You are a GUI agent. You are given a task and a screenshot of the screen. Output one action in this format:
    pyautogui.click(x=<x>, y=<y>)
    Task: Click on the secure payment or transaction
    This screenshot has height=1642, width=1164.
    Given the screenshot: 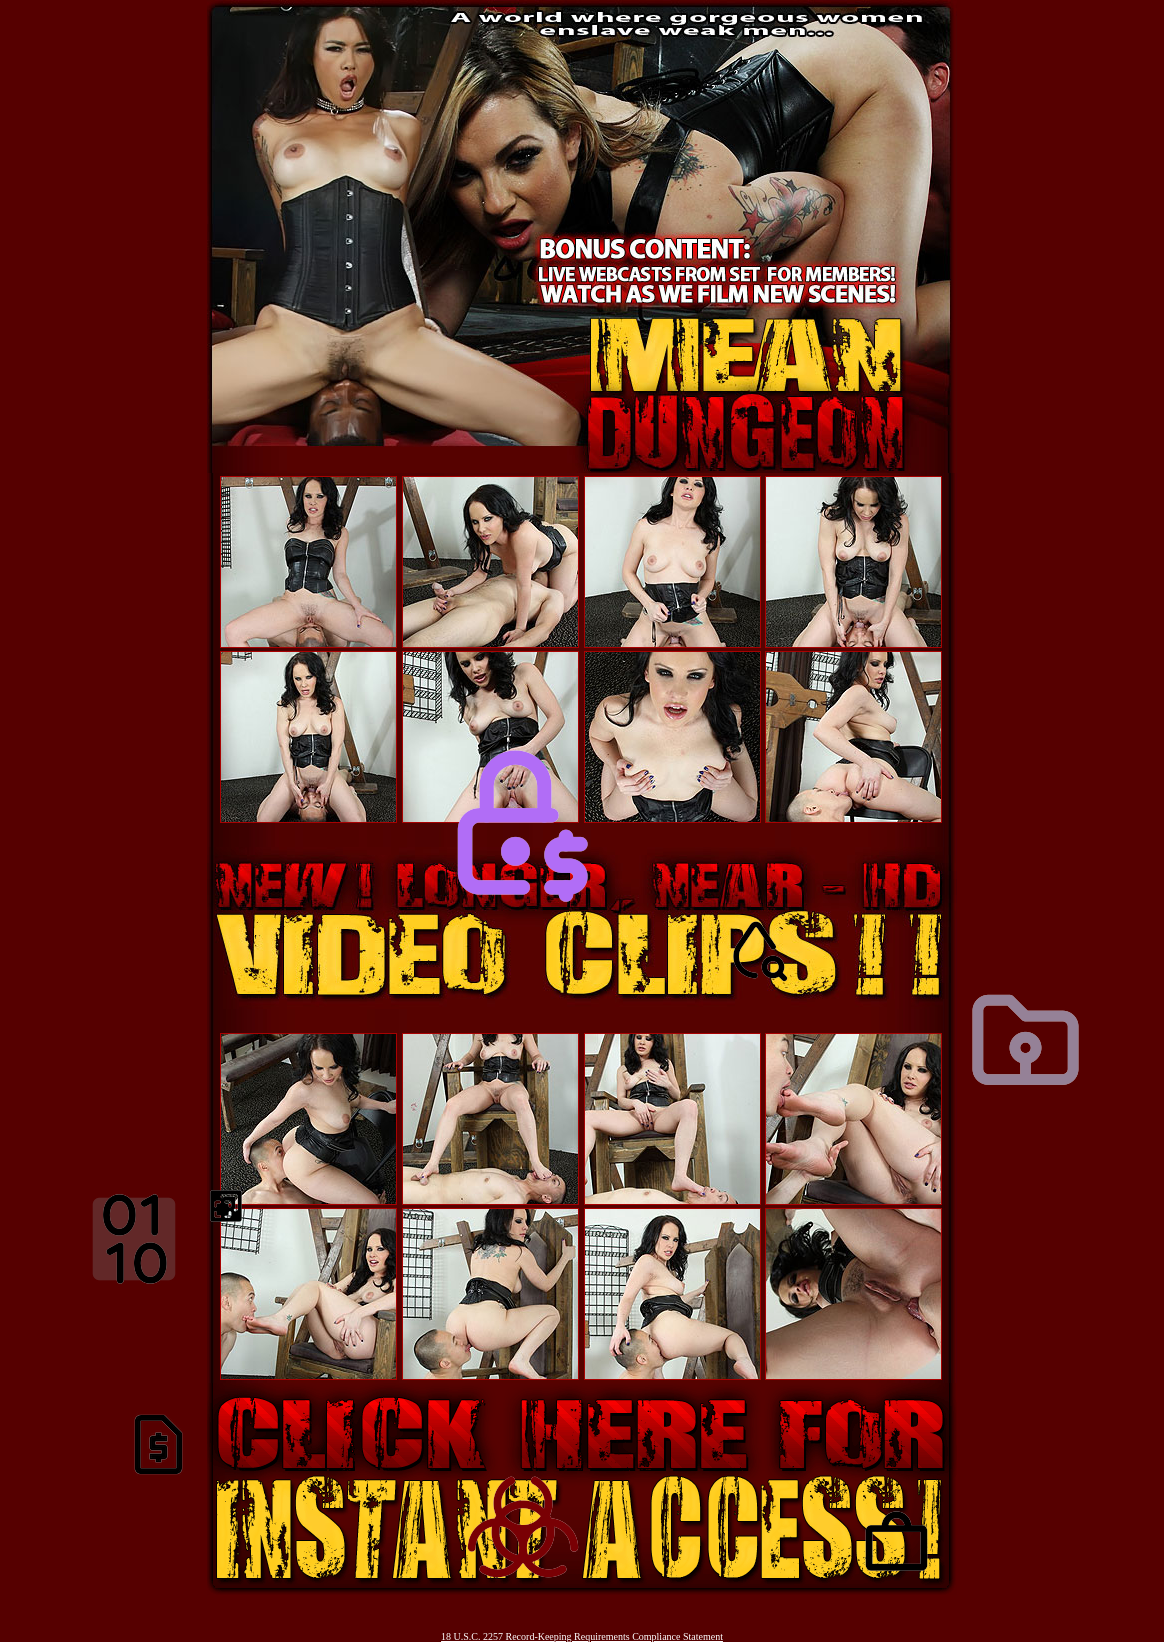 What is the action you would take?
    pyautogui.click(x=515, y=822)
    